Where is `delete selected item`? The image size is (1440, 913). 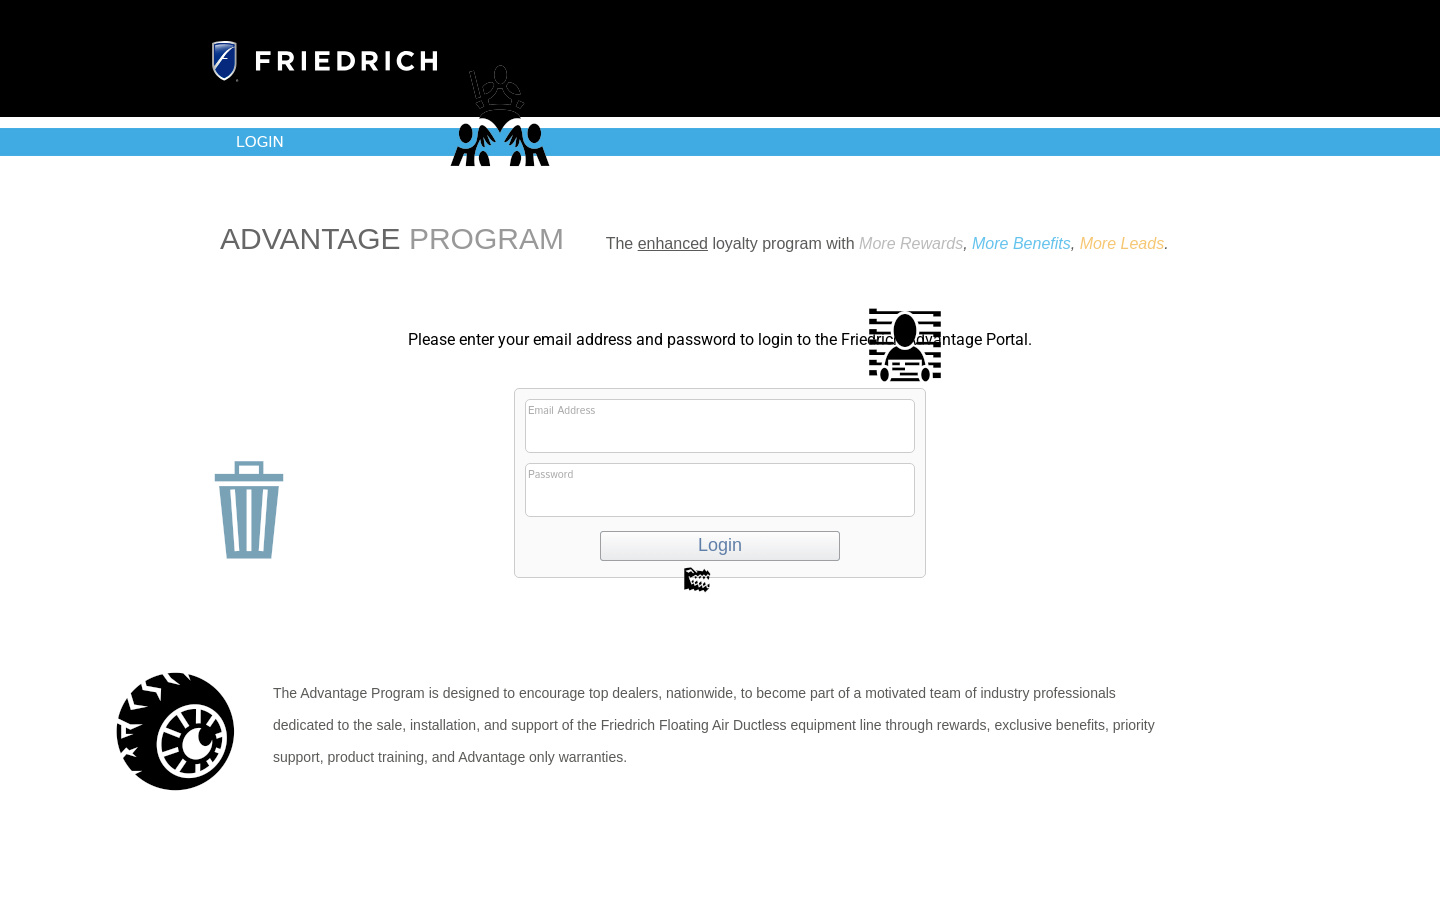
delete selected item is located at coordinates (249, 500).